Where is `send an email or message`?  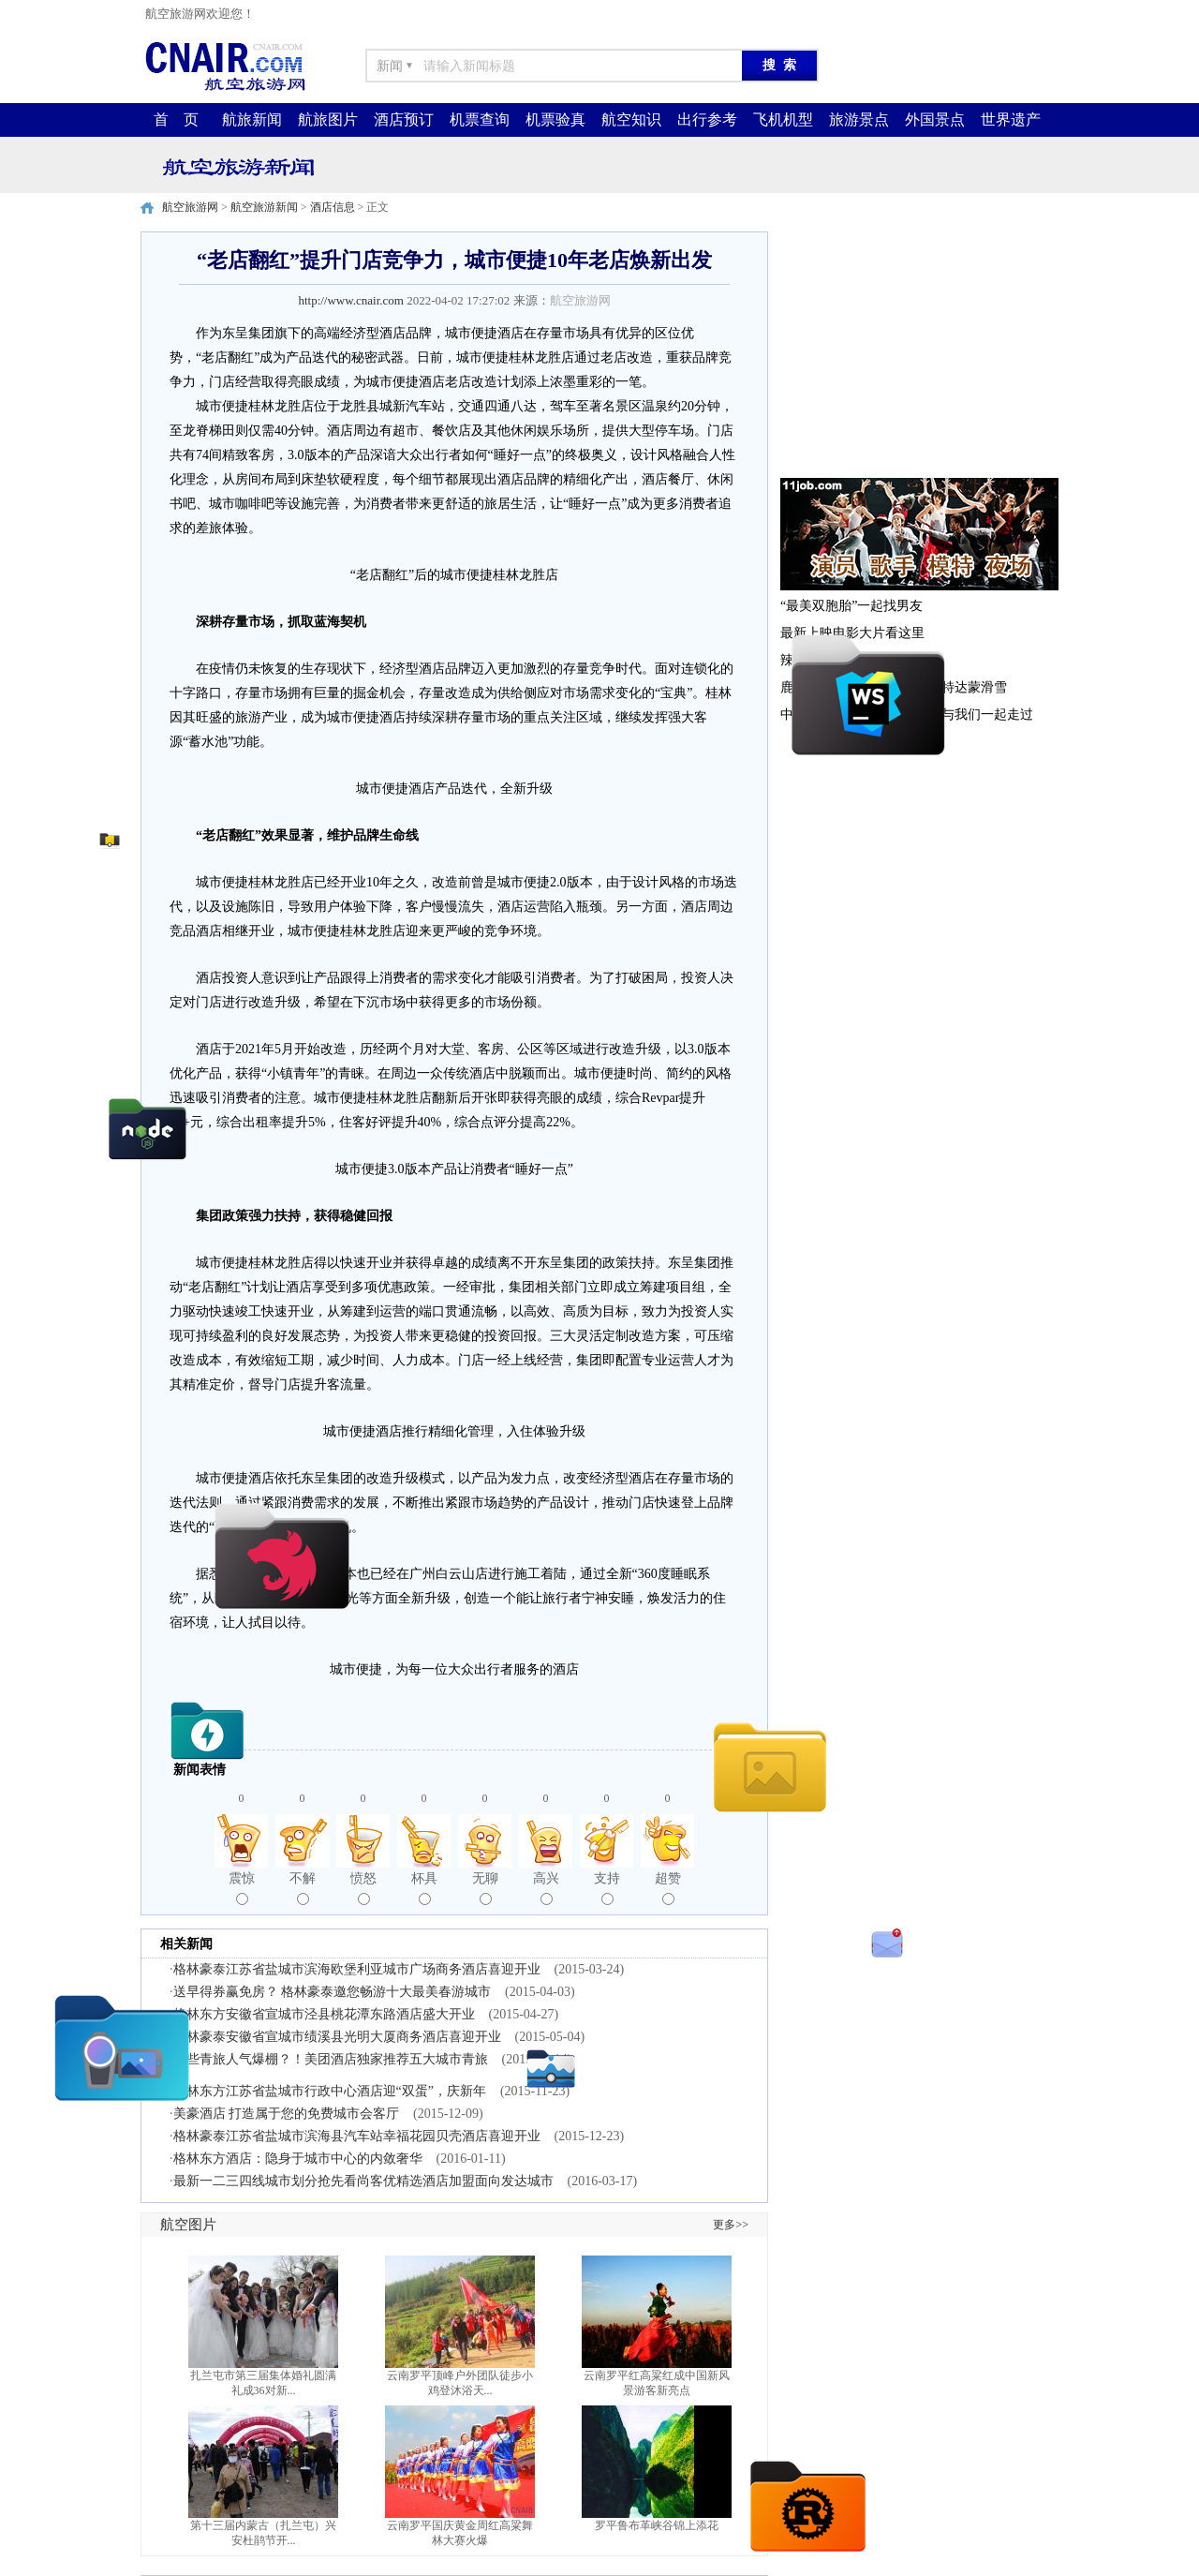 send an email or message is located at coordinates (887, 1944).